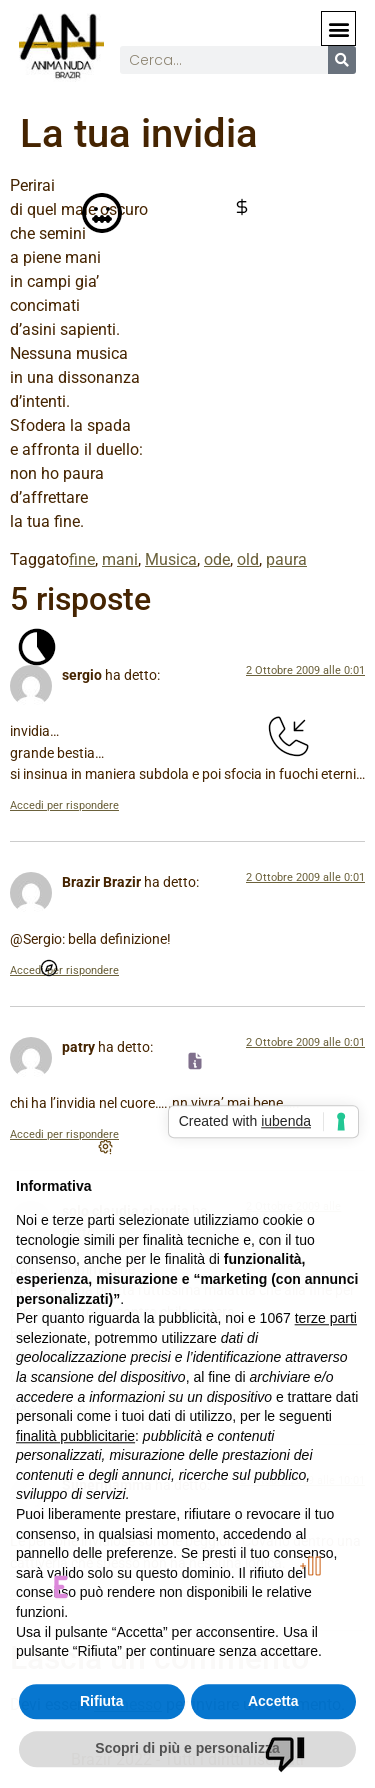 The height and width of the screenshot is (1788, 375). Describe the element at coordinates (105, 1146) in the screenshot. I see `settings require attention or action` at that location.